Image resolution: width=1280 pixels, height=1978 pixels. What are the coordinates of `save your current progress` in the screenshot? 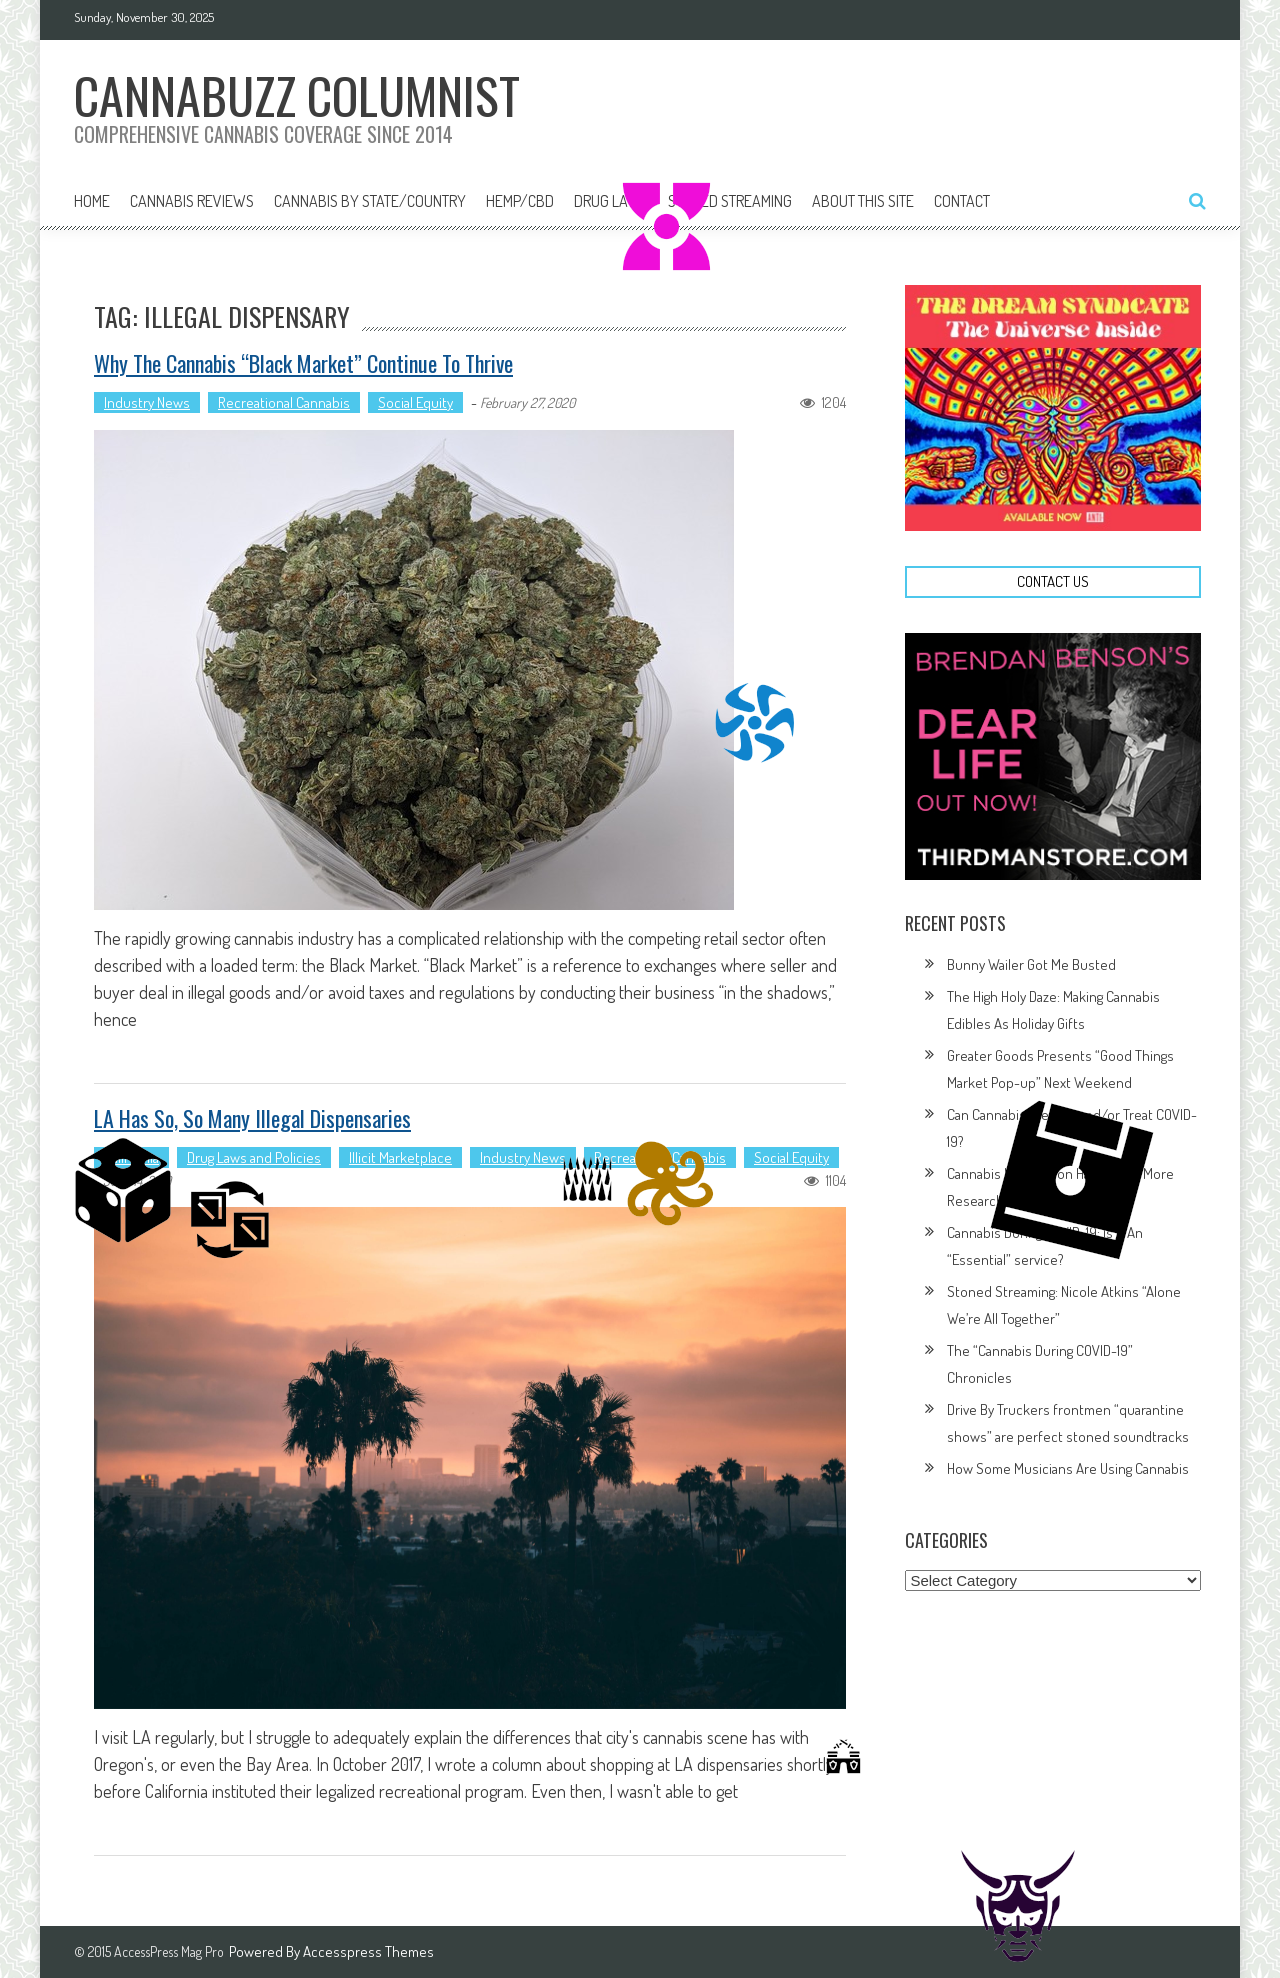 It's located at (1072, 1180).